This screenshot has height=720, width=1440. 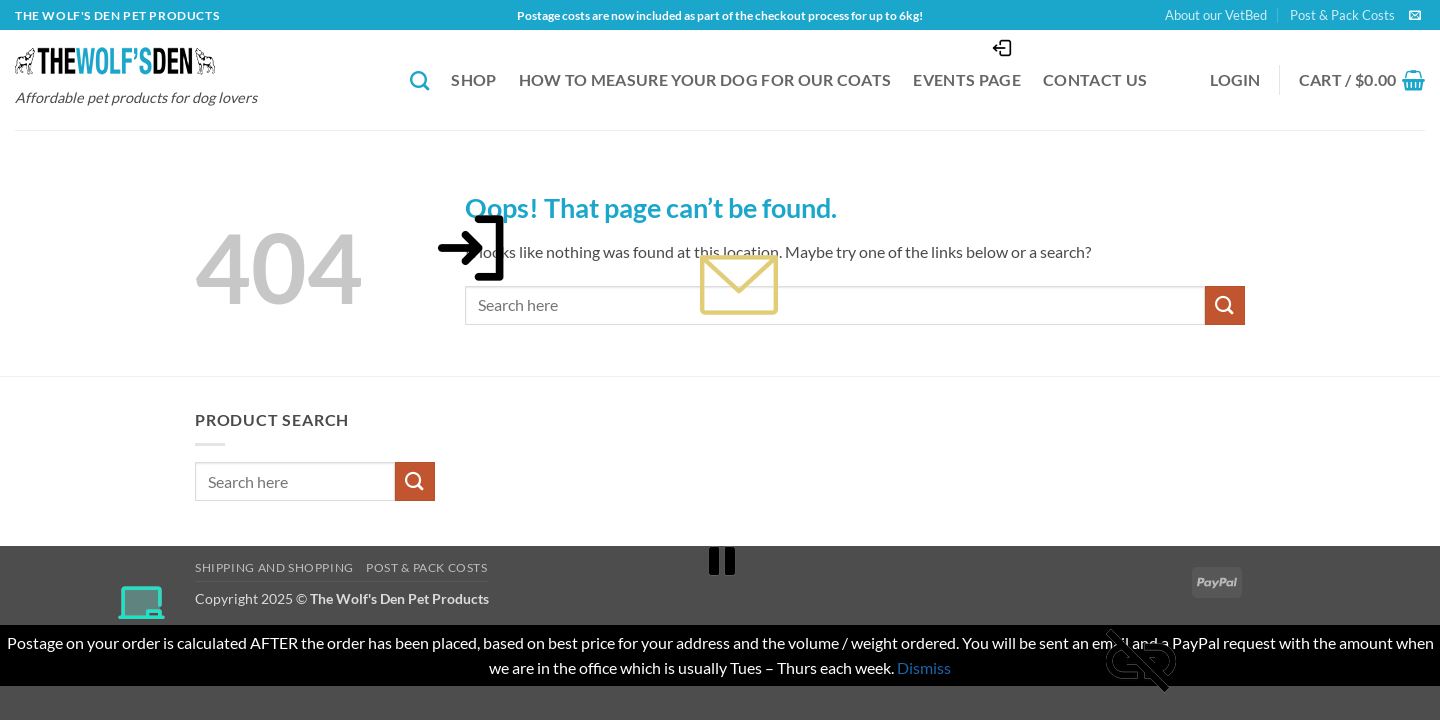 What do you see at coordinates (476, 248) in the screenshot?
I see `sign in to your account` at bounding box center [476, 248].